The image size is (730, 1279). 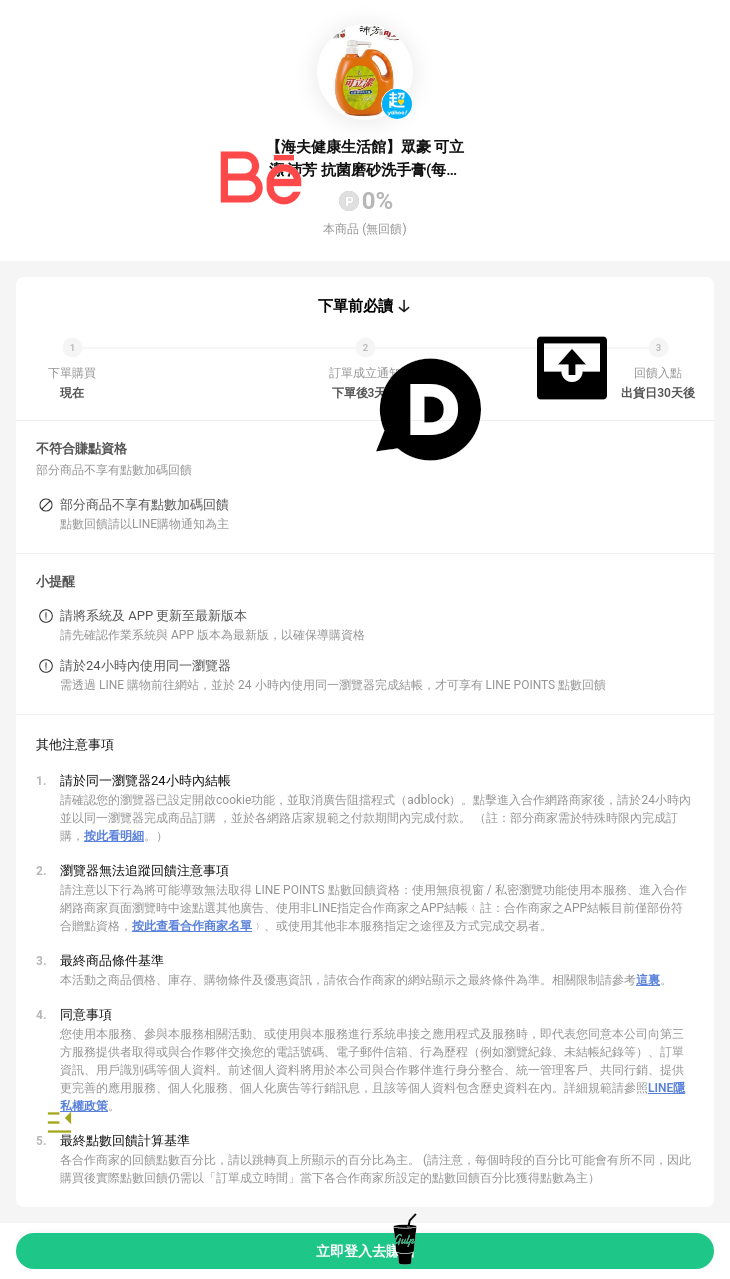 What do you see at coordinates (261, 177) in the screenshot?
I see `visit behance profile or portfolio` at bounding box center [261, 177].